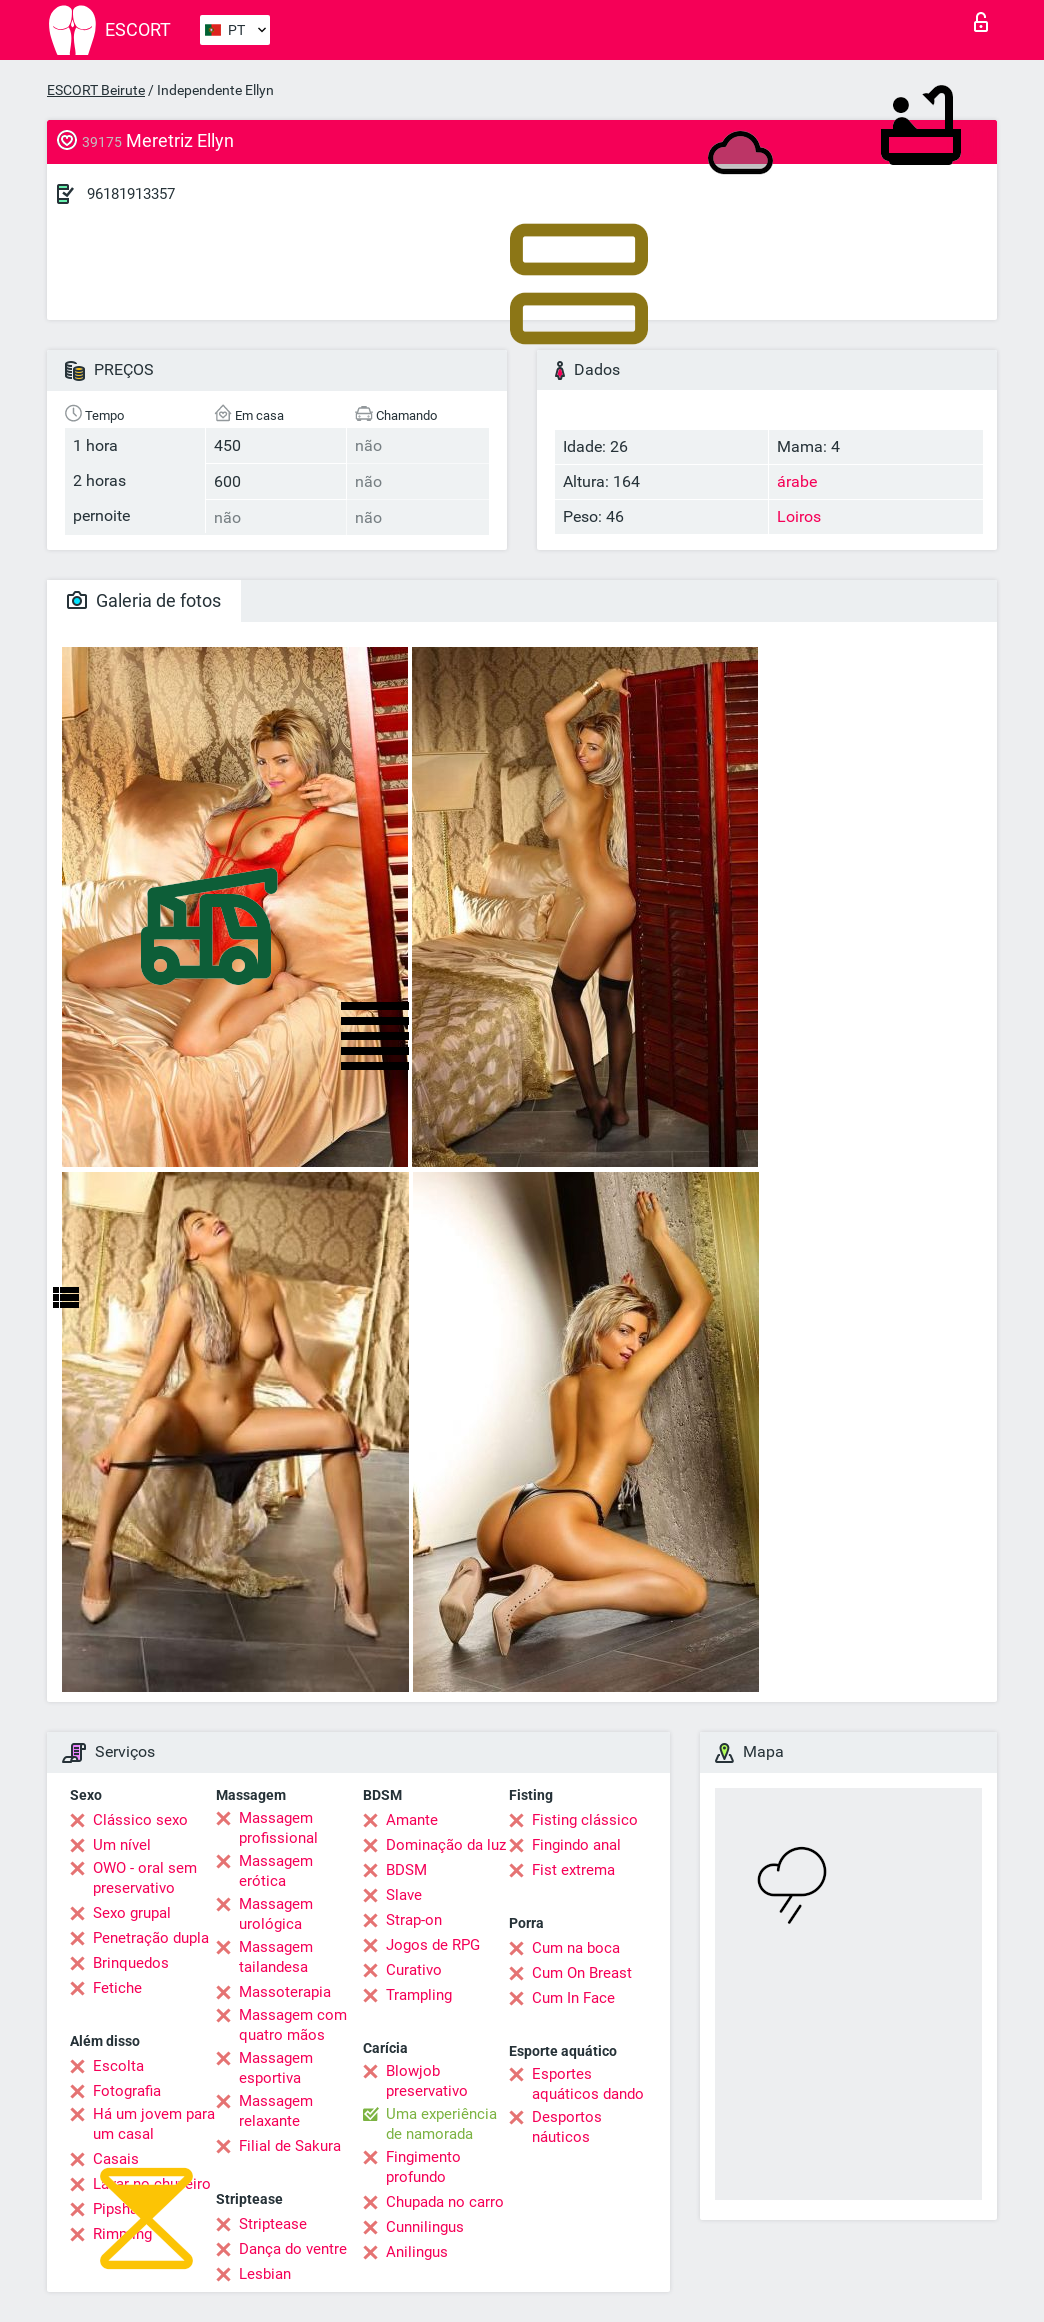  I want to click on switch to row layout view, so click(579, 284).